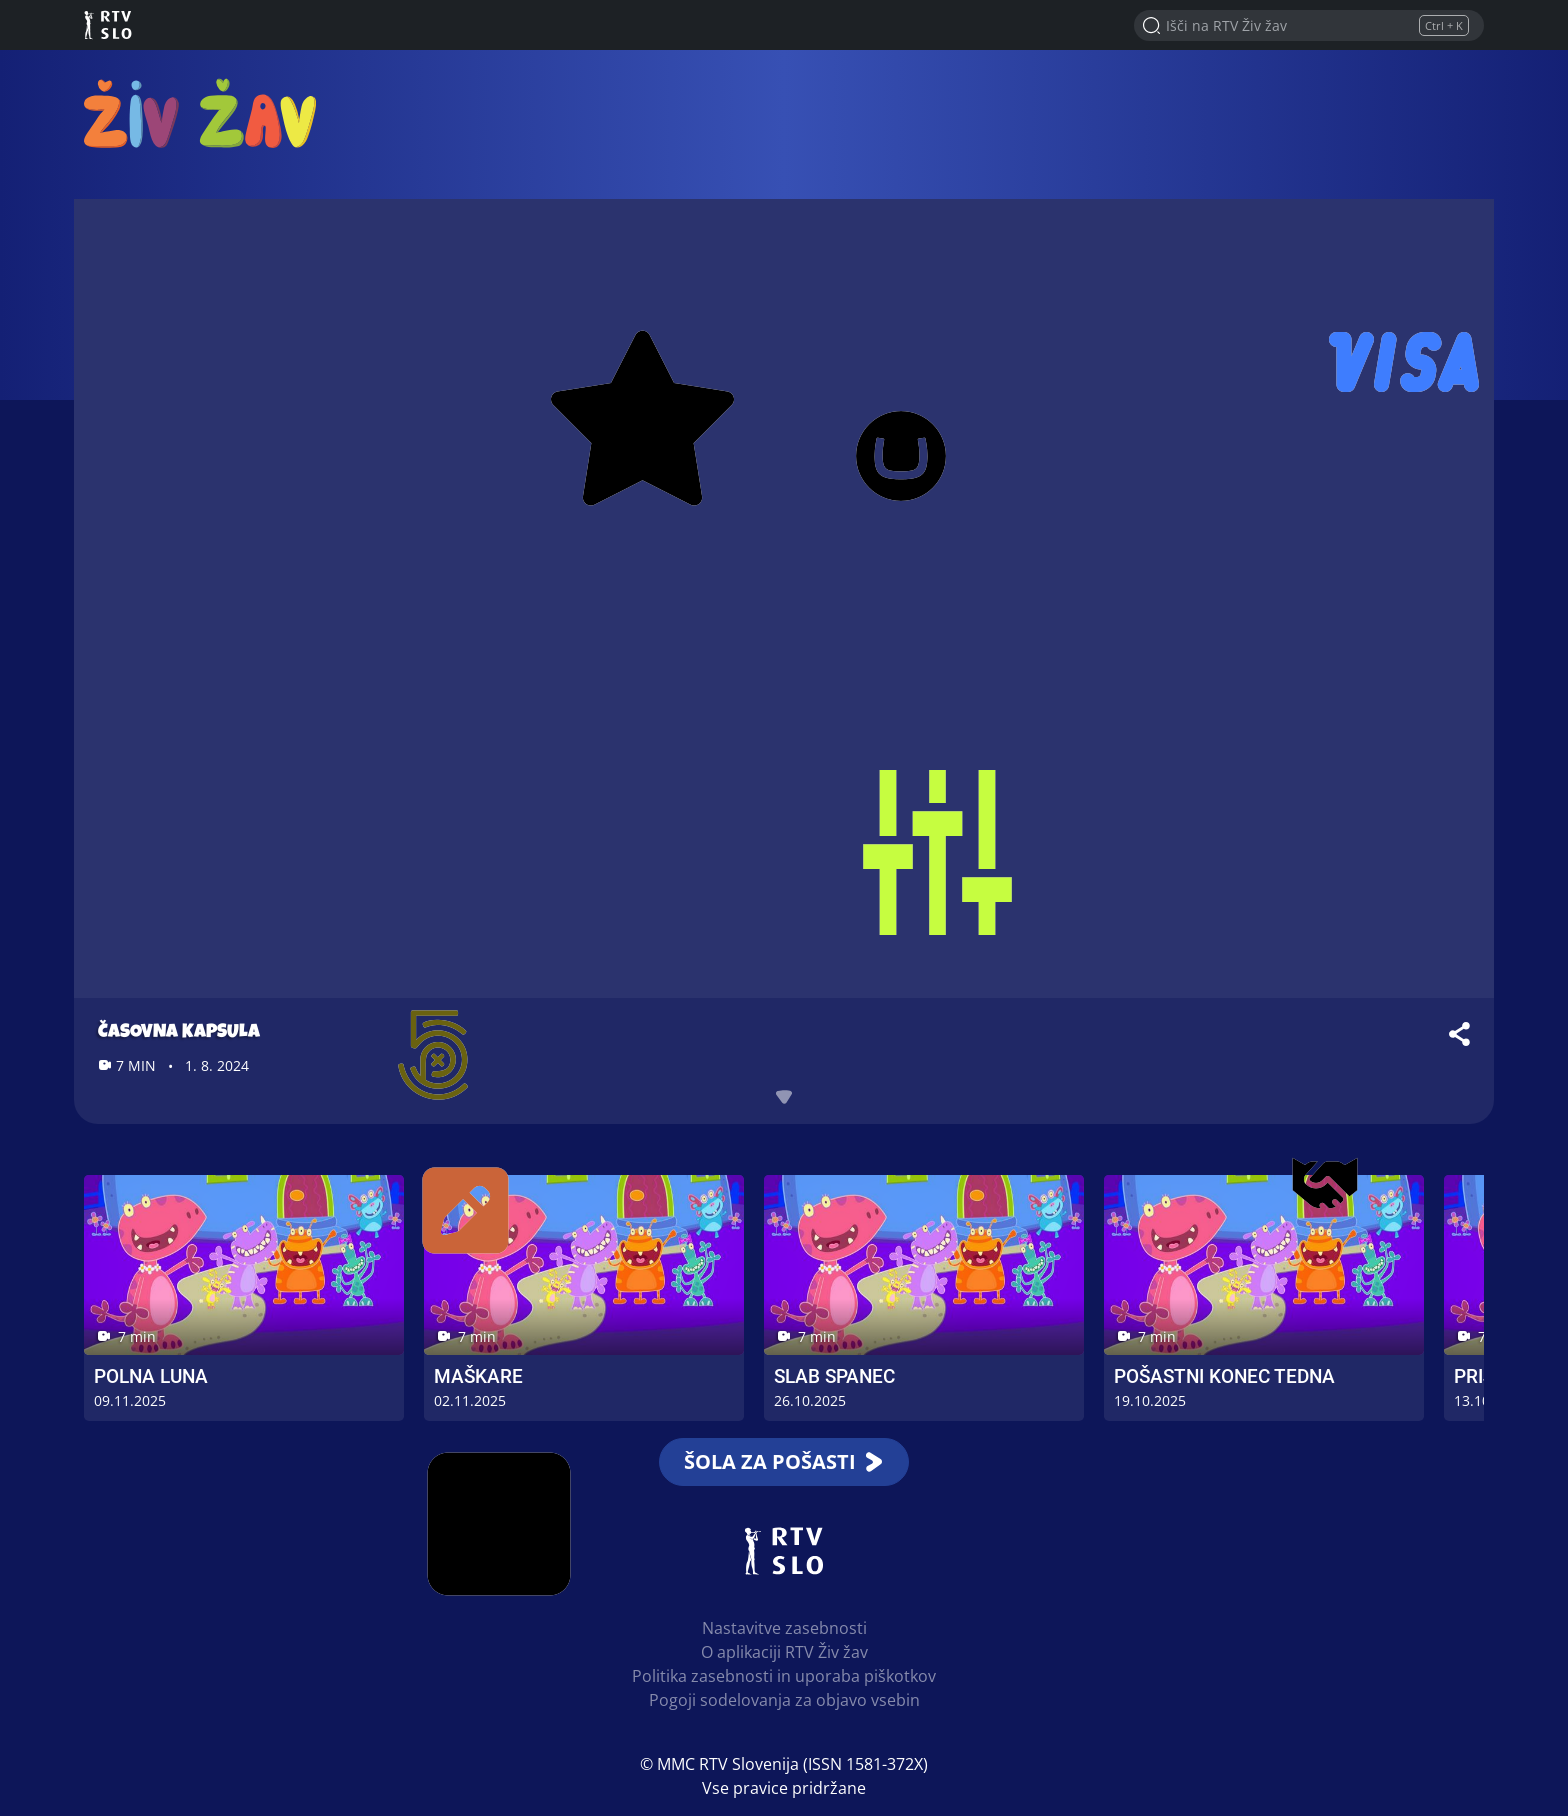  What do you see at coordinates (465, 1210) in the screenshot?
I see `edit or modify content` at bounding box center [465, 1210].